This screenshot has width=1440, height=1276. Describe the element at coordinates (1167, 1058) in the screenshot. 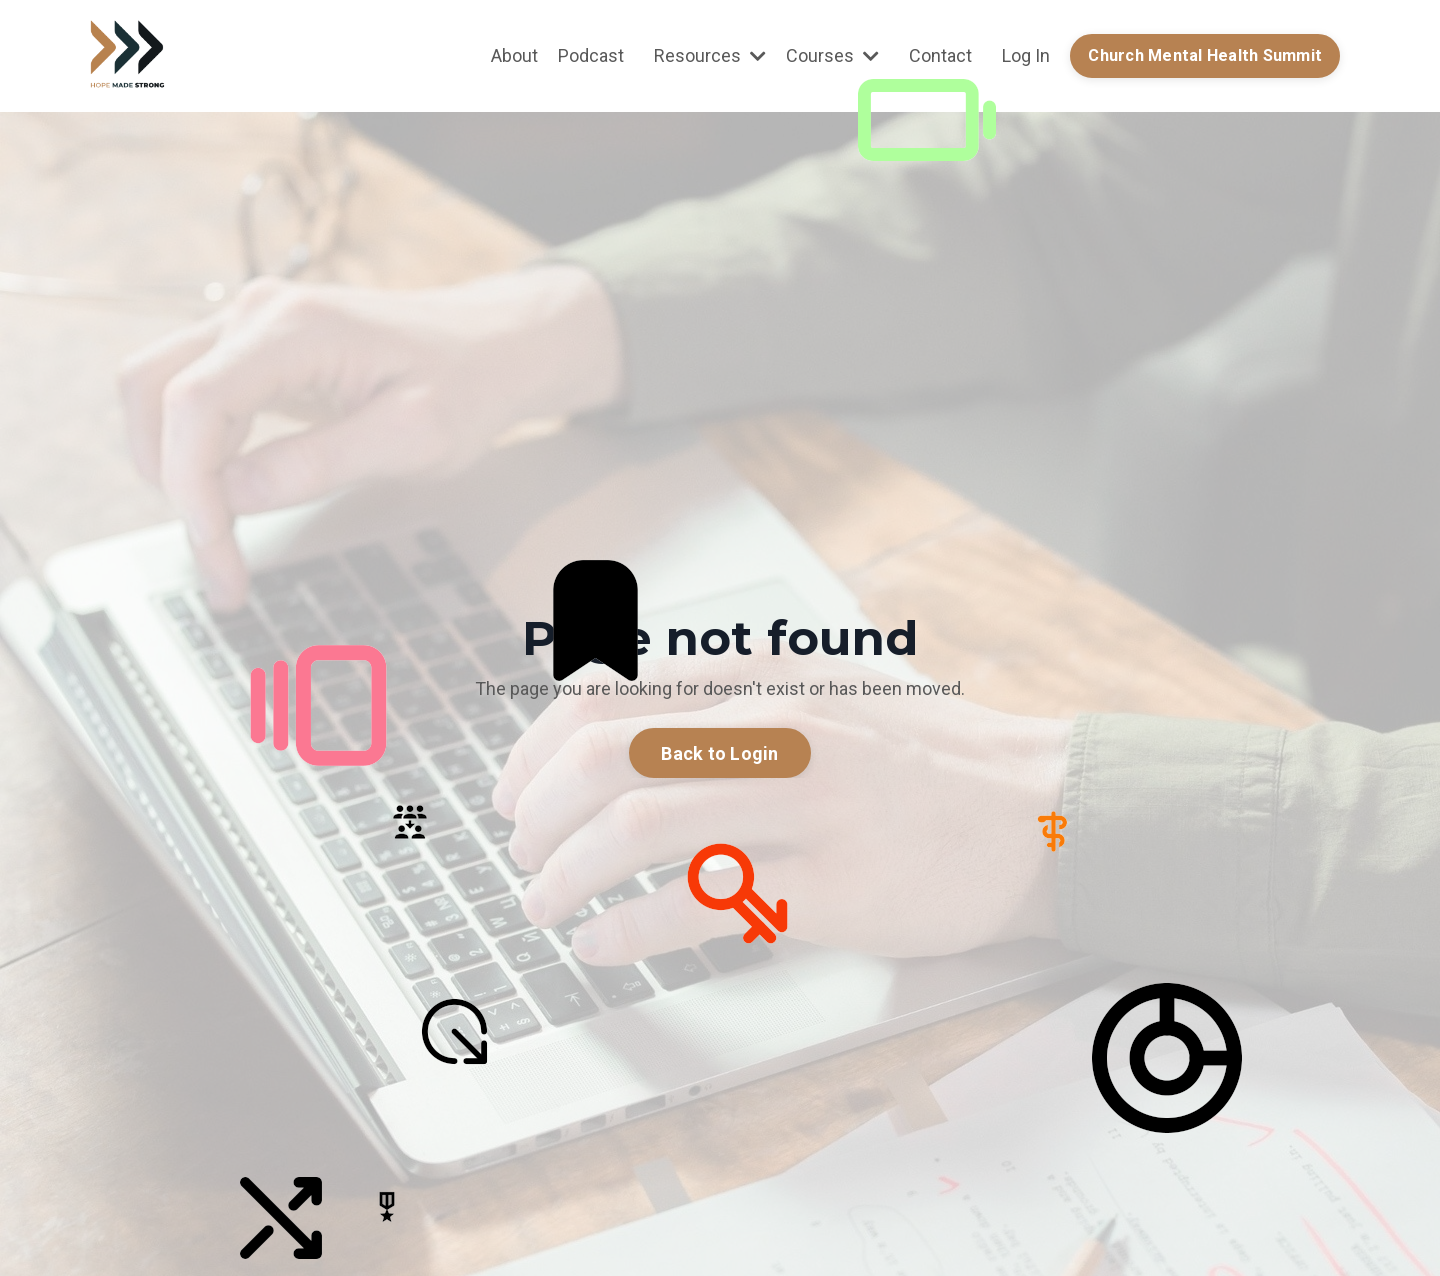

I see `view donut chart analytics` at that location.